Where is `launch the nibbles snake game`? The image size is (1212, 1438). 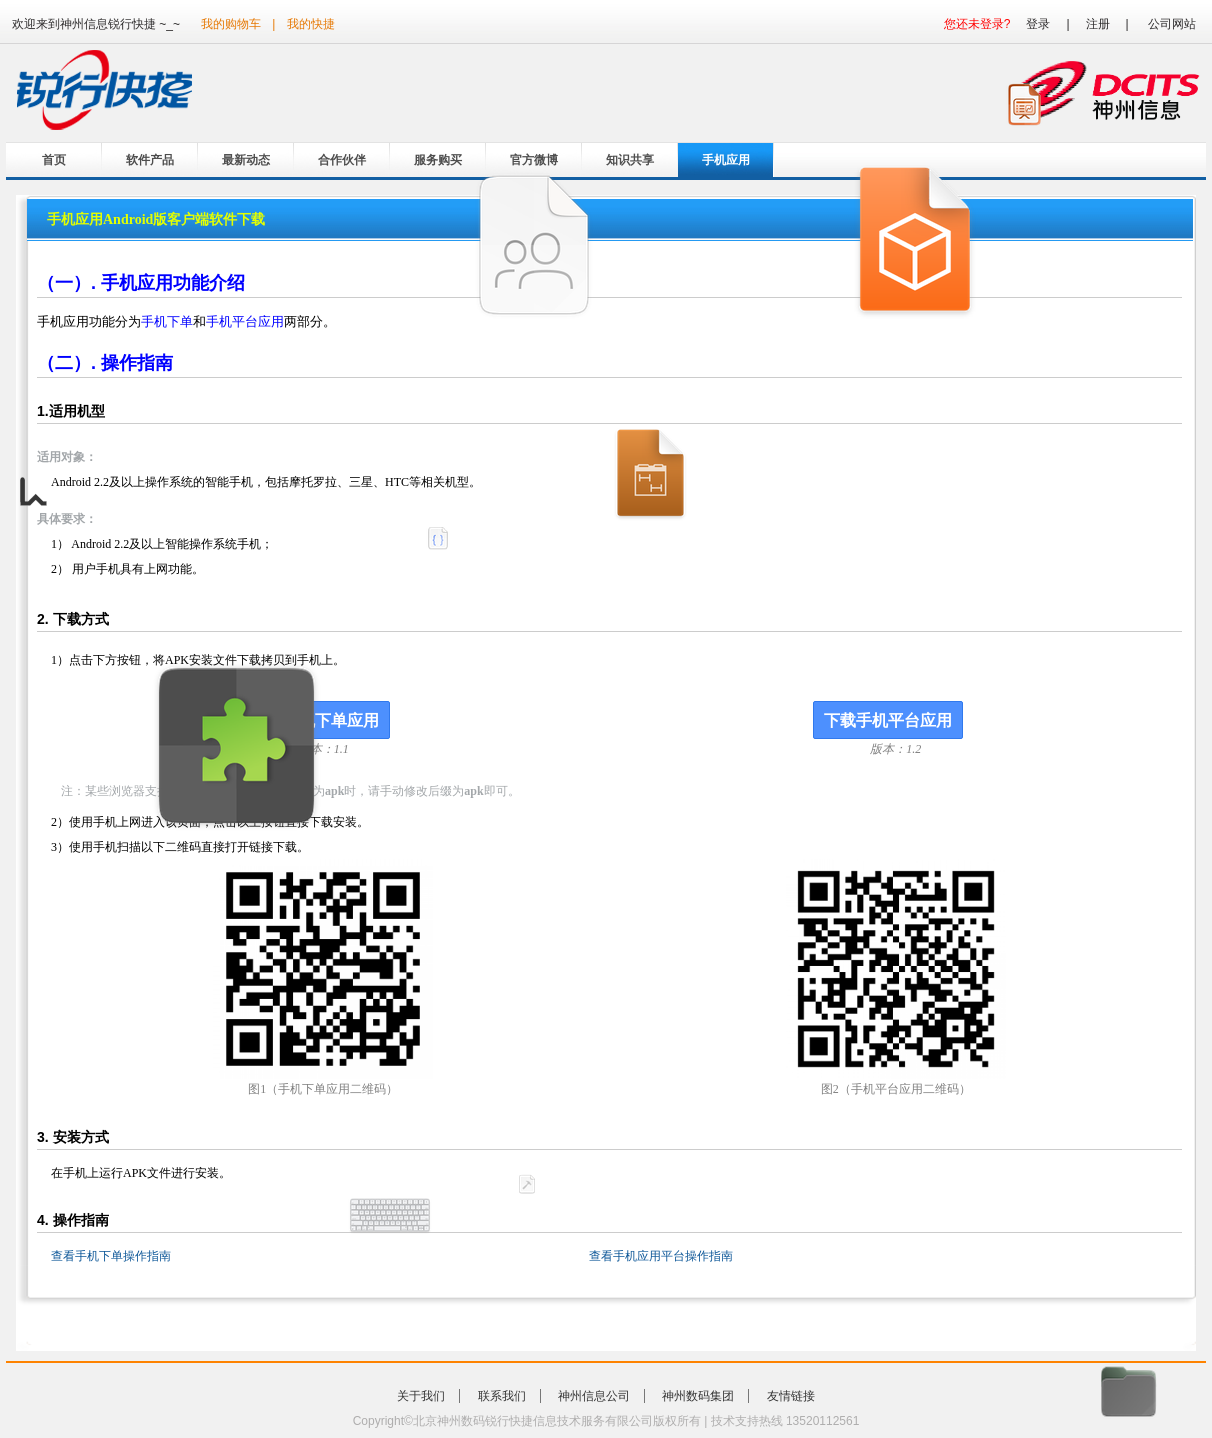
launch the nibbles snake game is located at coordinates (33, 492).